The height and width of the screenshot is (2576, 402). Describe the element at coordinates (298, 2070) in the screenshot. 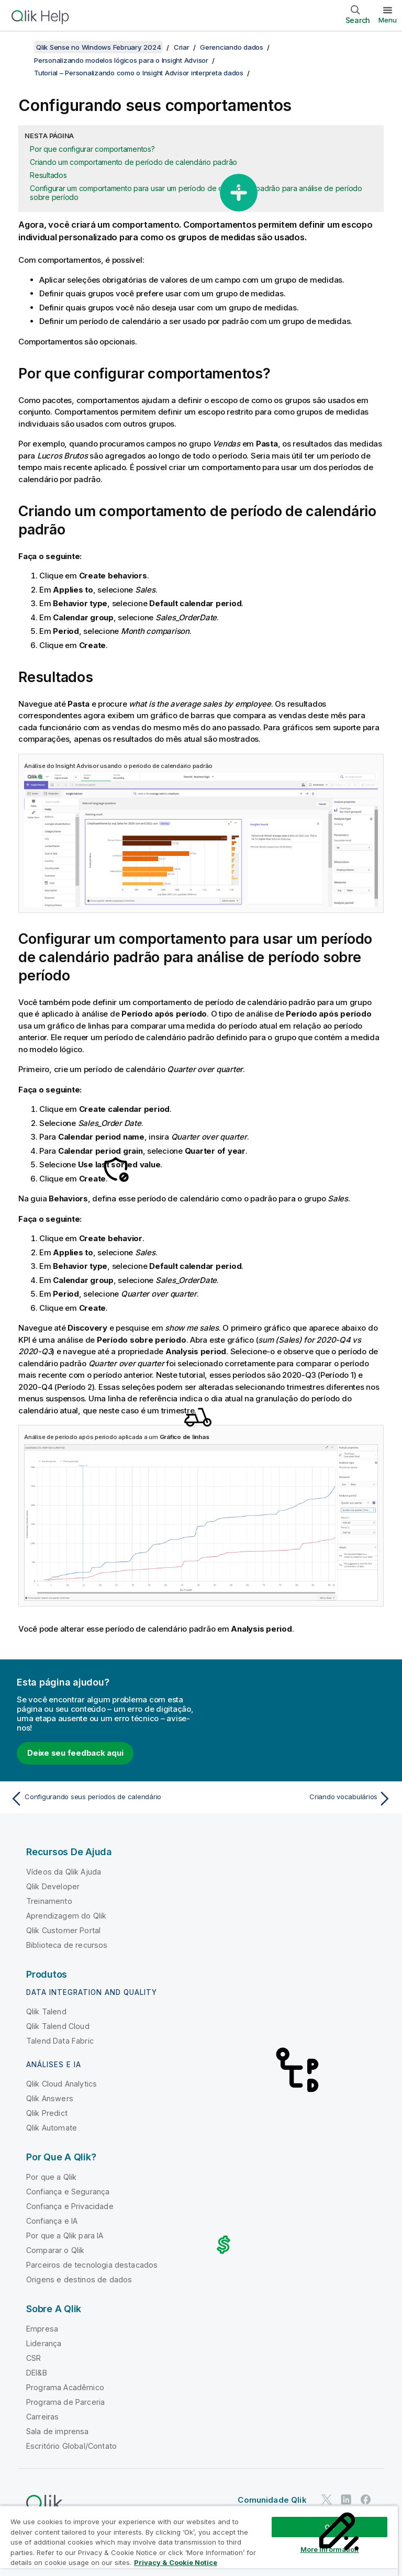

I see `select automatic transmission mode` at that location.